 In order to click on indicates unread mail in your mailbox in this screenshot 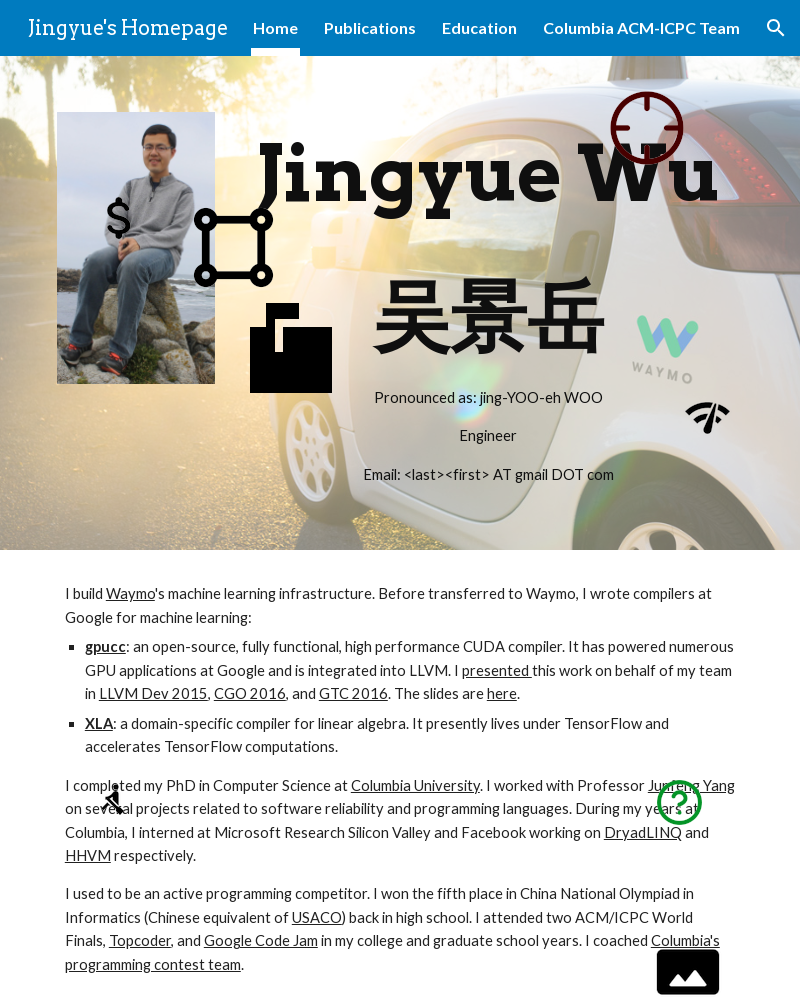, I will do `click(291, 352)`.